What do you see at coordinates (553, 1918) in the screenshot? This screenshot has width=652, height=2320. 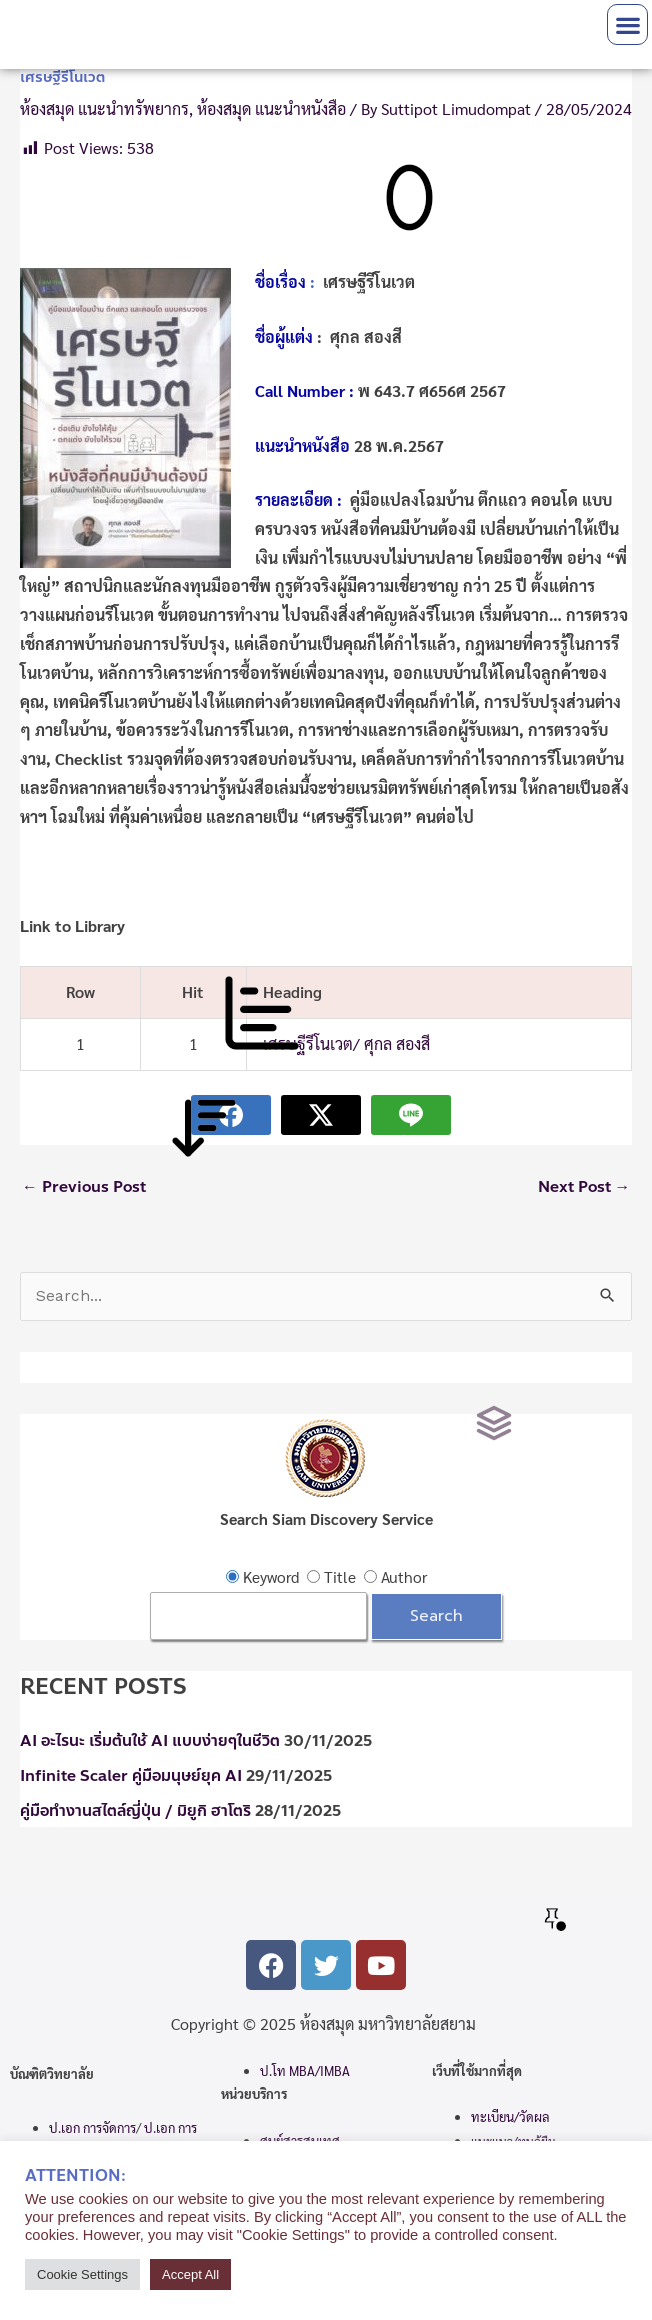 I see `pinned file with unsaved changes` at bounding box center [553, 1918].